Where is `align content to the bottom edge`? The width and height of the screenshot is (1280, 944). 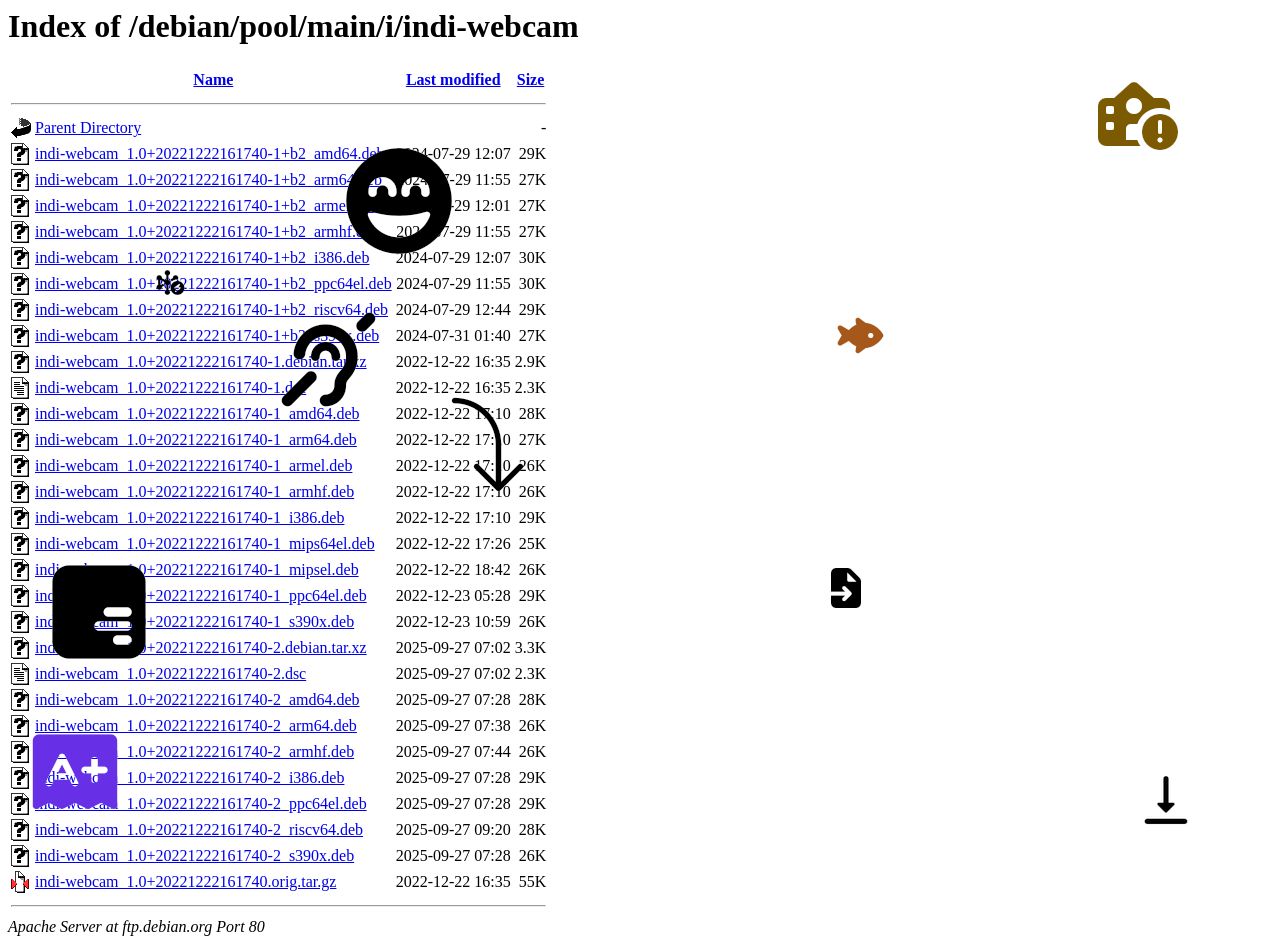 align content to the bottom edge is located at coordinates (1166, 800).